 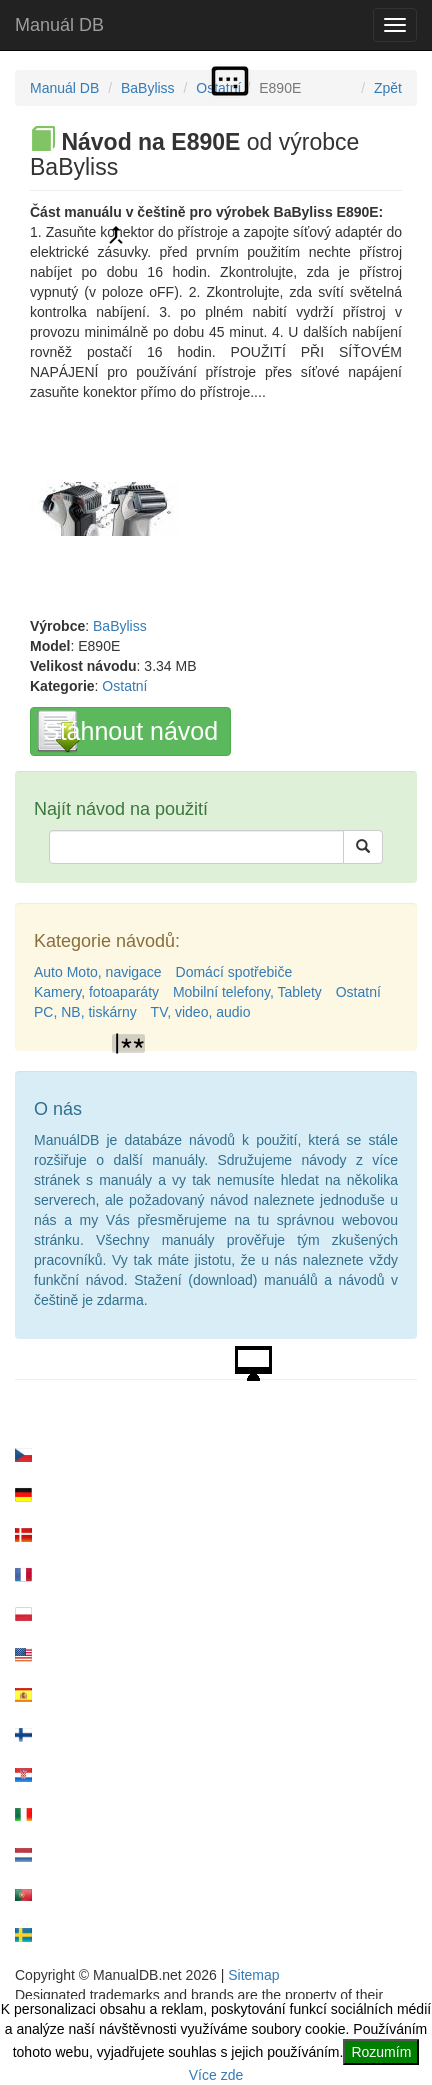 I want to click on adjust image aspect ratio, so click(x=230, y=81).